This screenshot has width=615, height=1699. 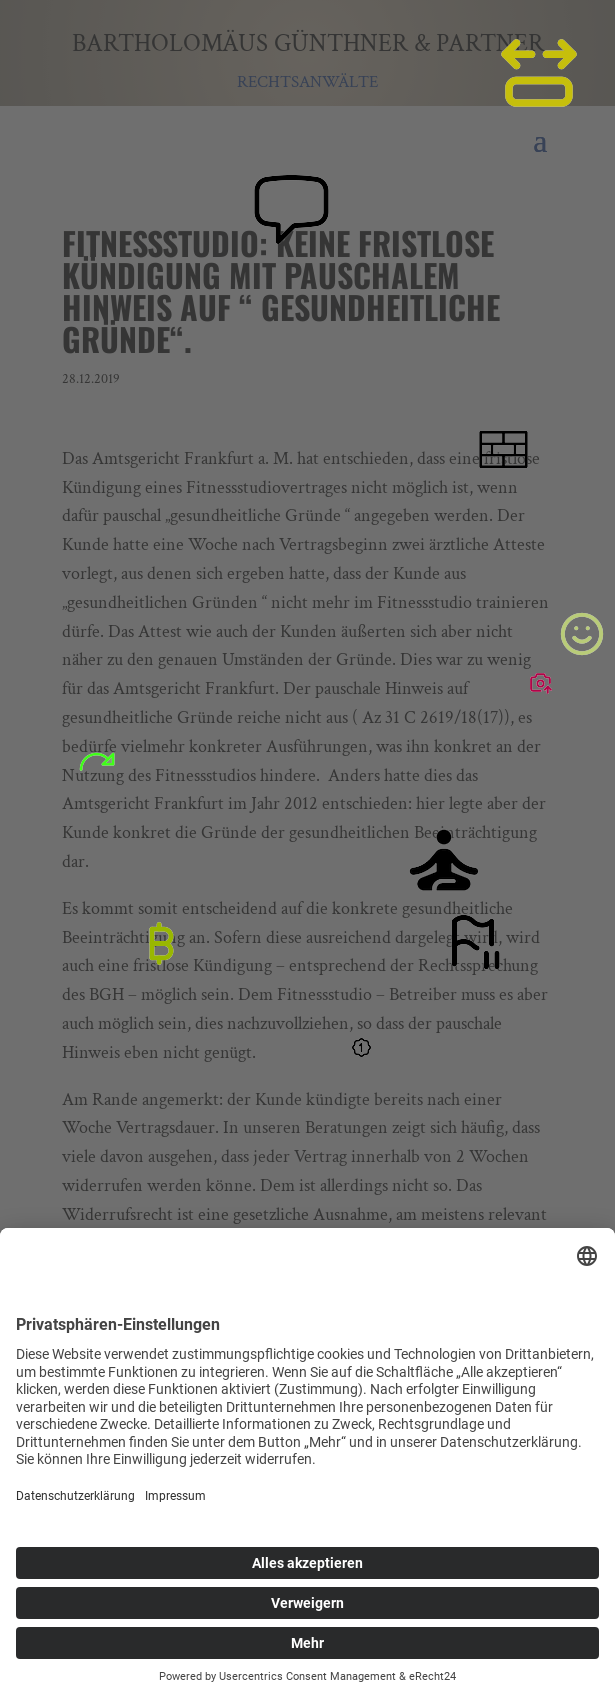 What do you see at coordinates (444, 860) in the screenshot?
I see `access meditation or mindfulness features` at bounding box center [444, 860].